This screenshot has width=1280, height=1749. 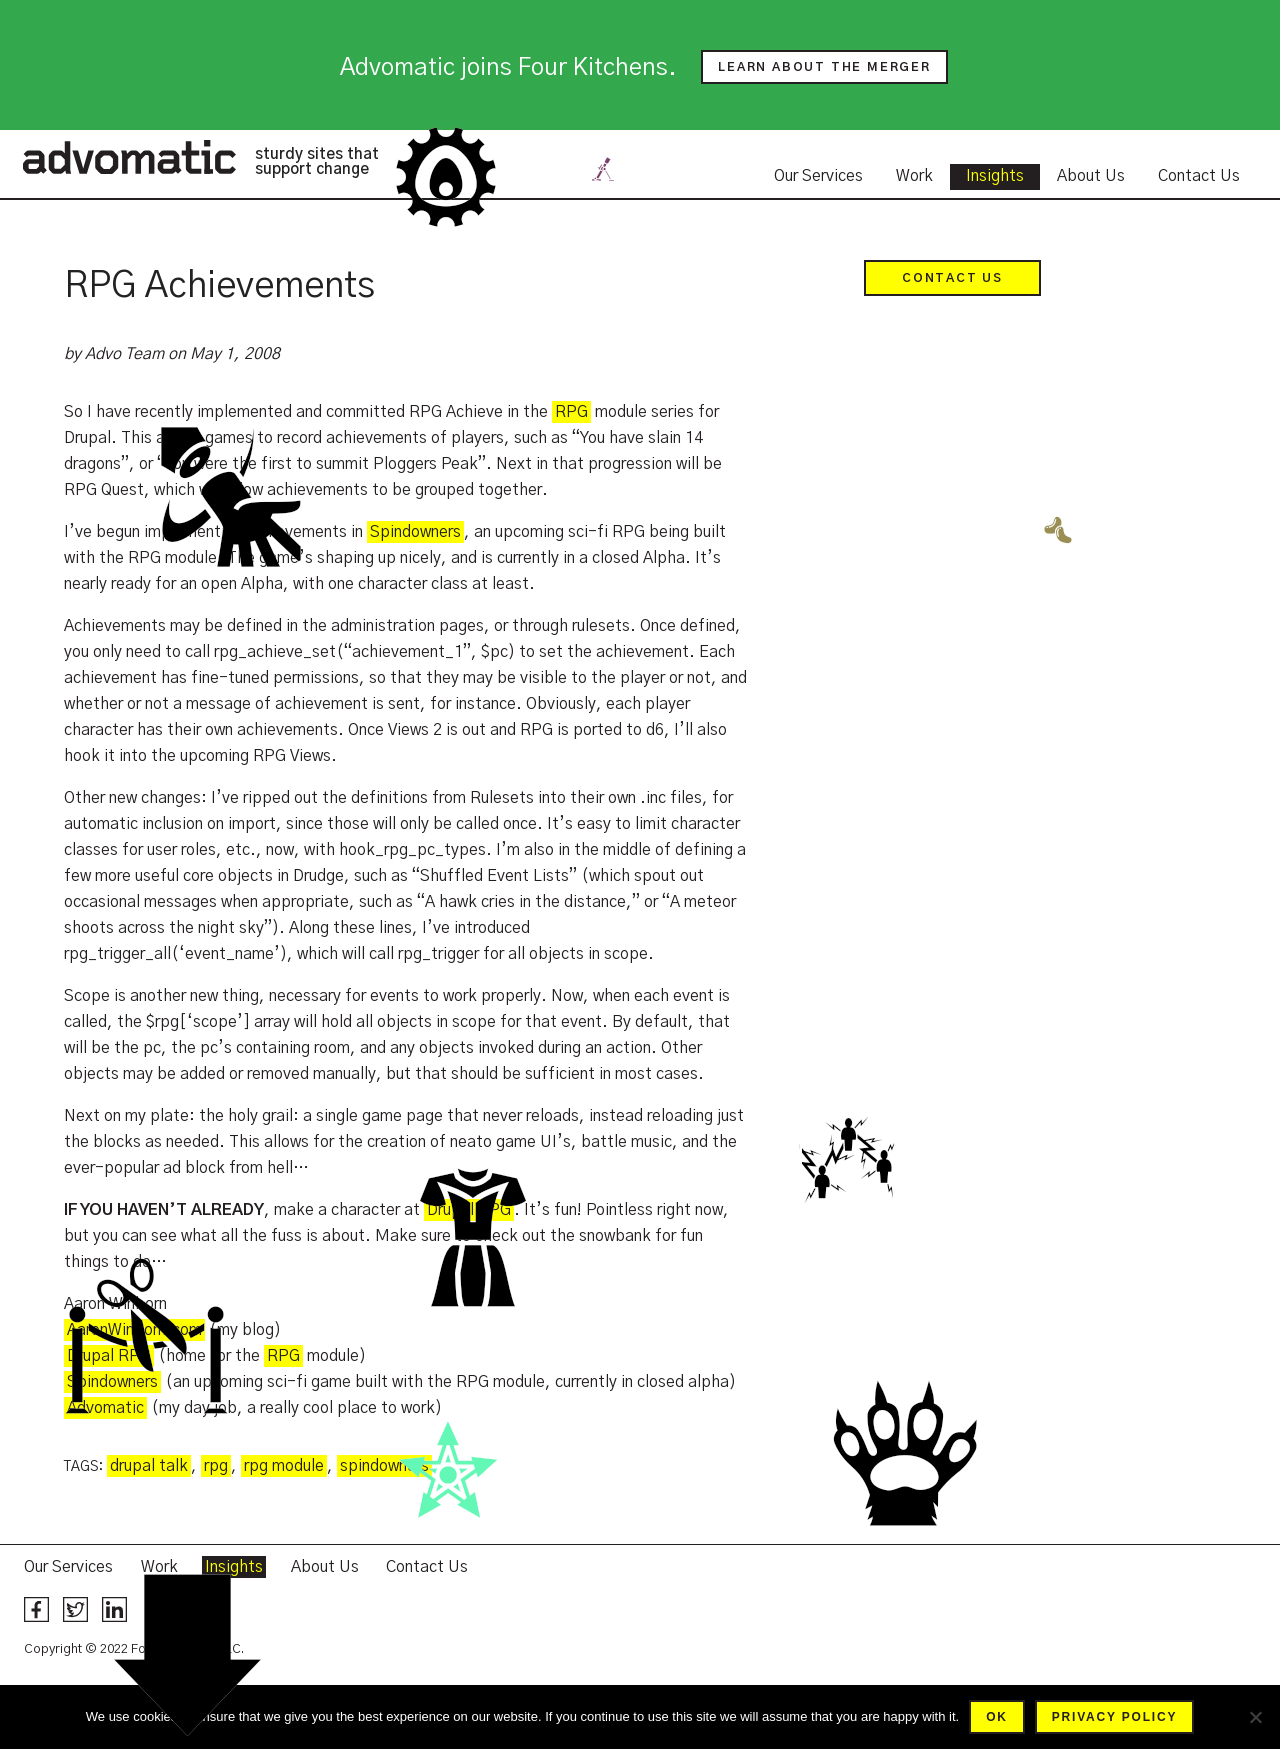 I want to click on mortar weapon icon for military or strategy games, so click(x=603, y=169).